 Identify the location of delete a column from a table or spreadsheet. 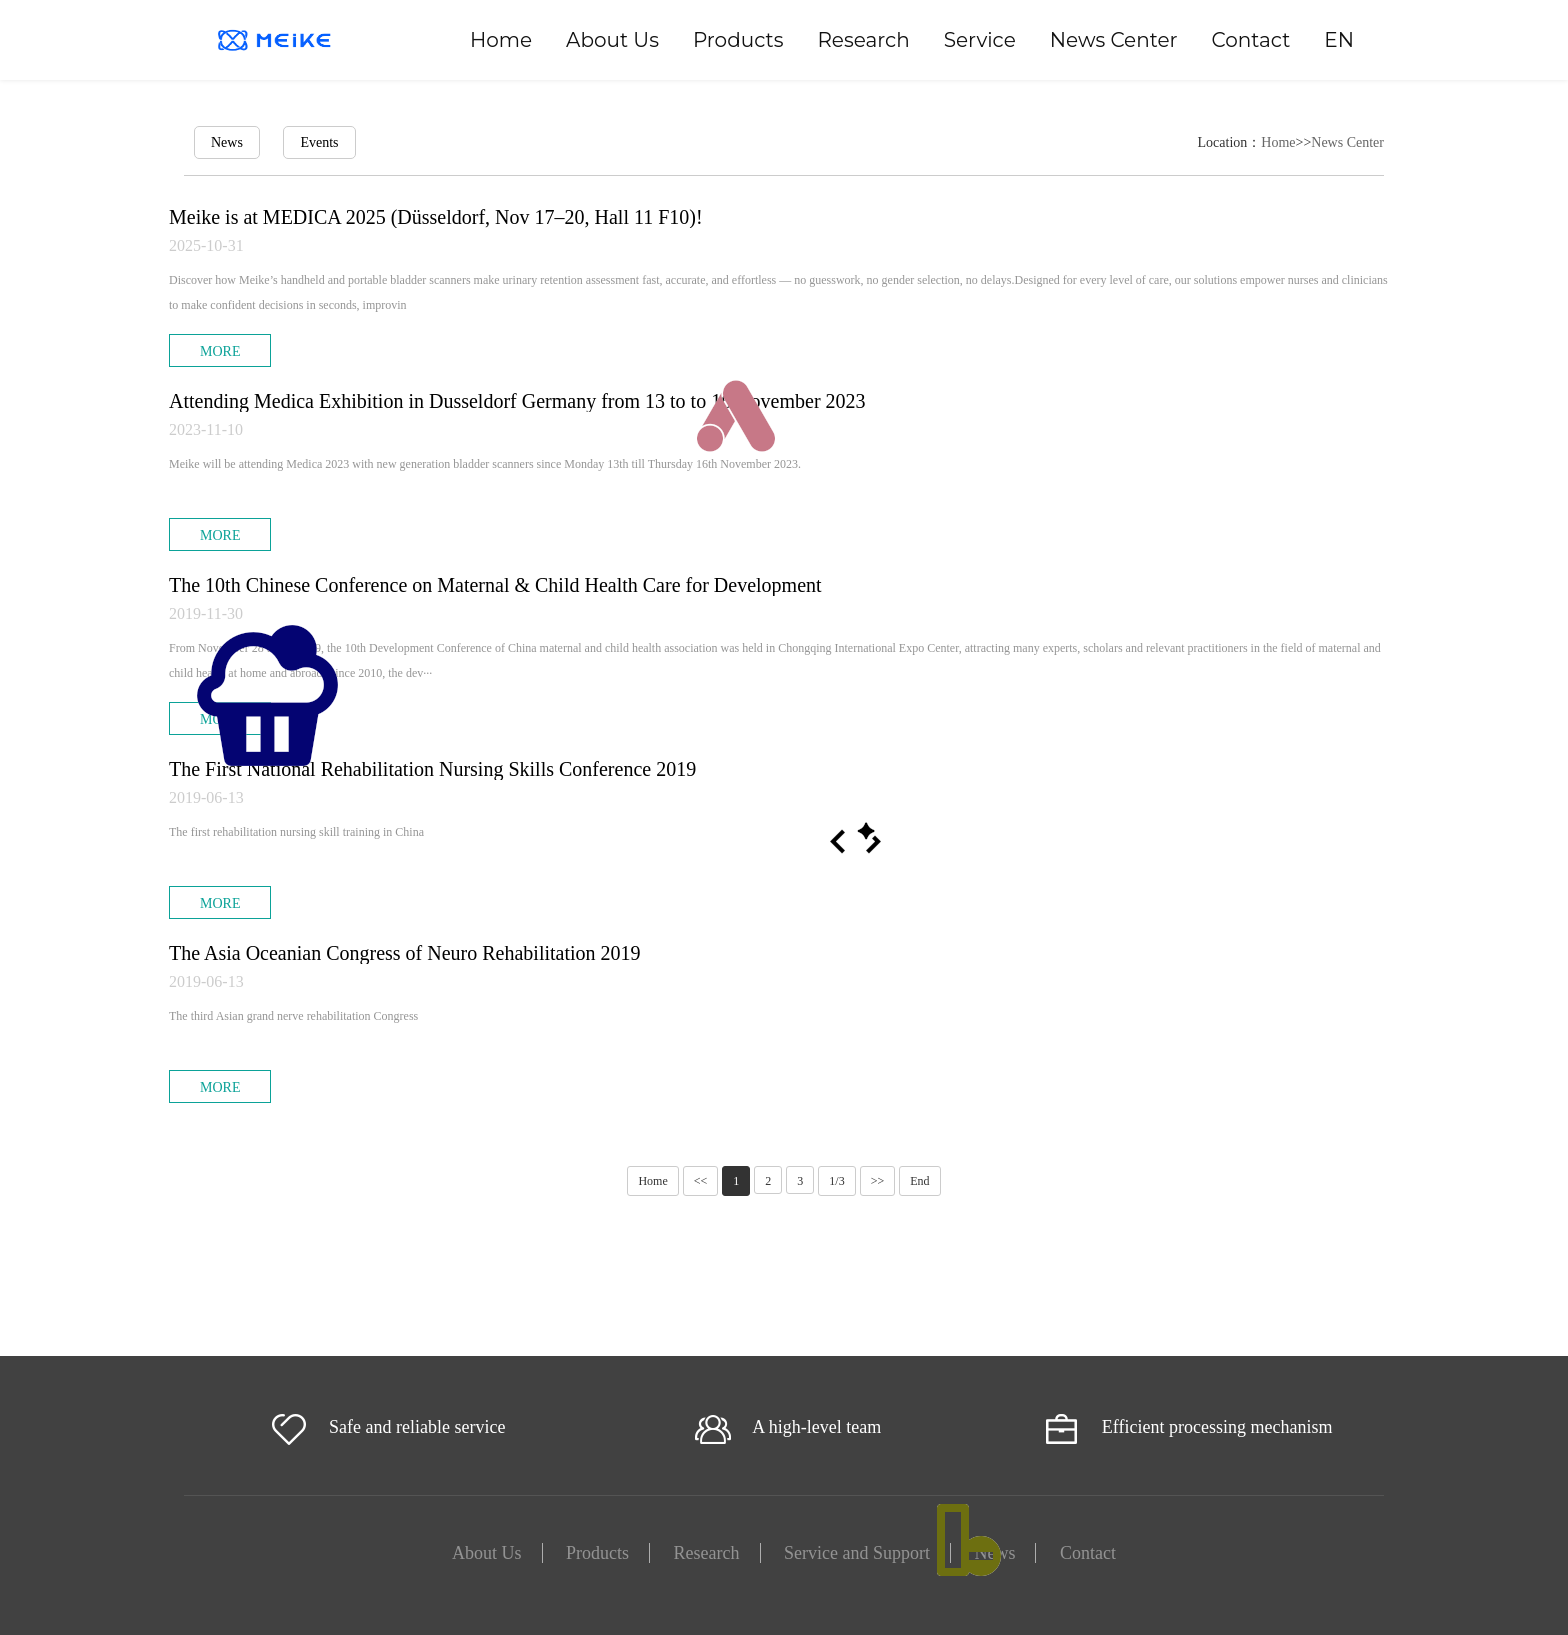
(965, 1540).